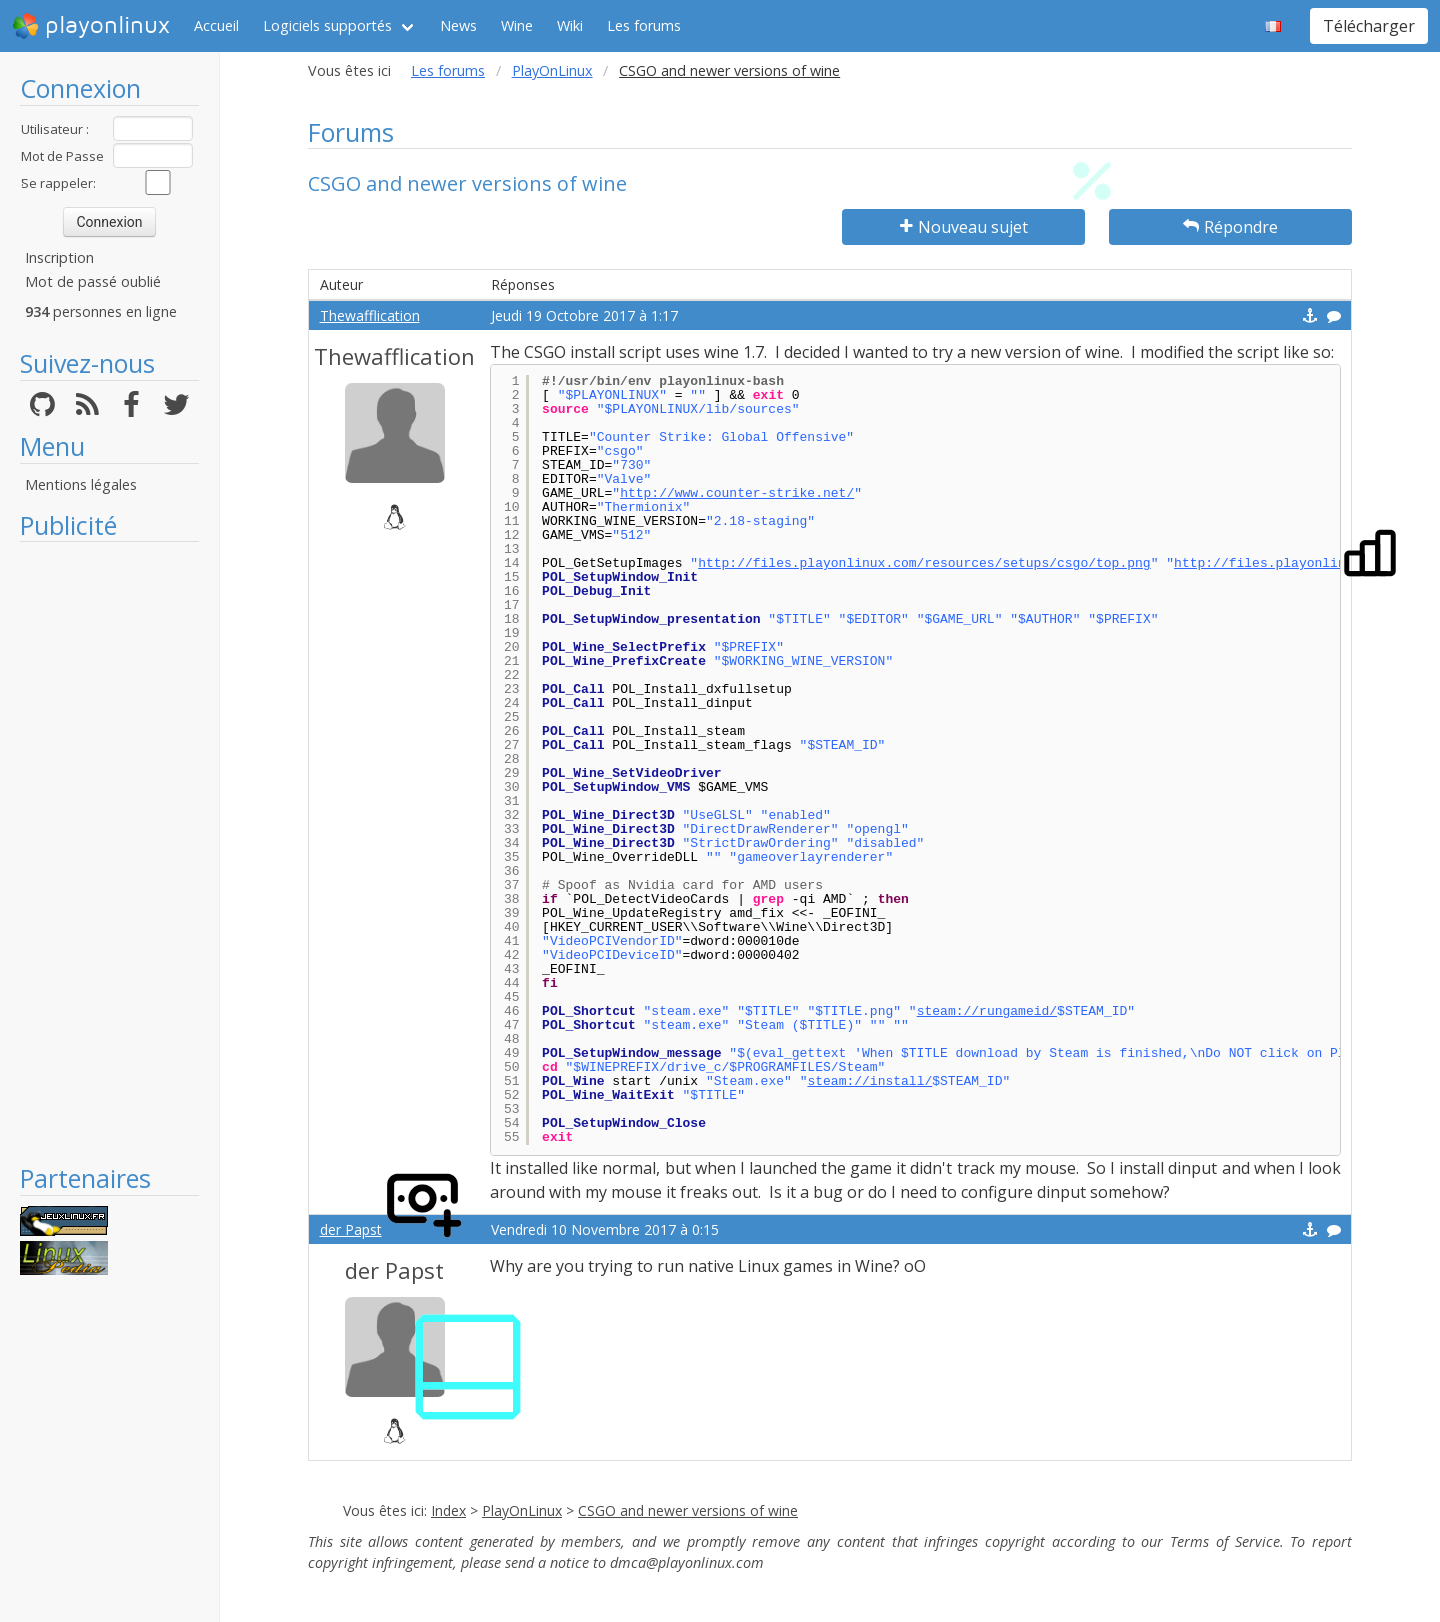  Describe the element at coordinates (468, 1367) in the screenshot. I see `hide the bottom panel` at that location.